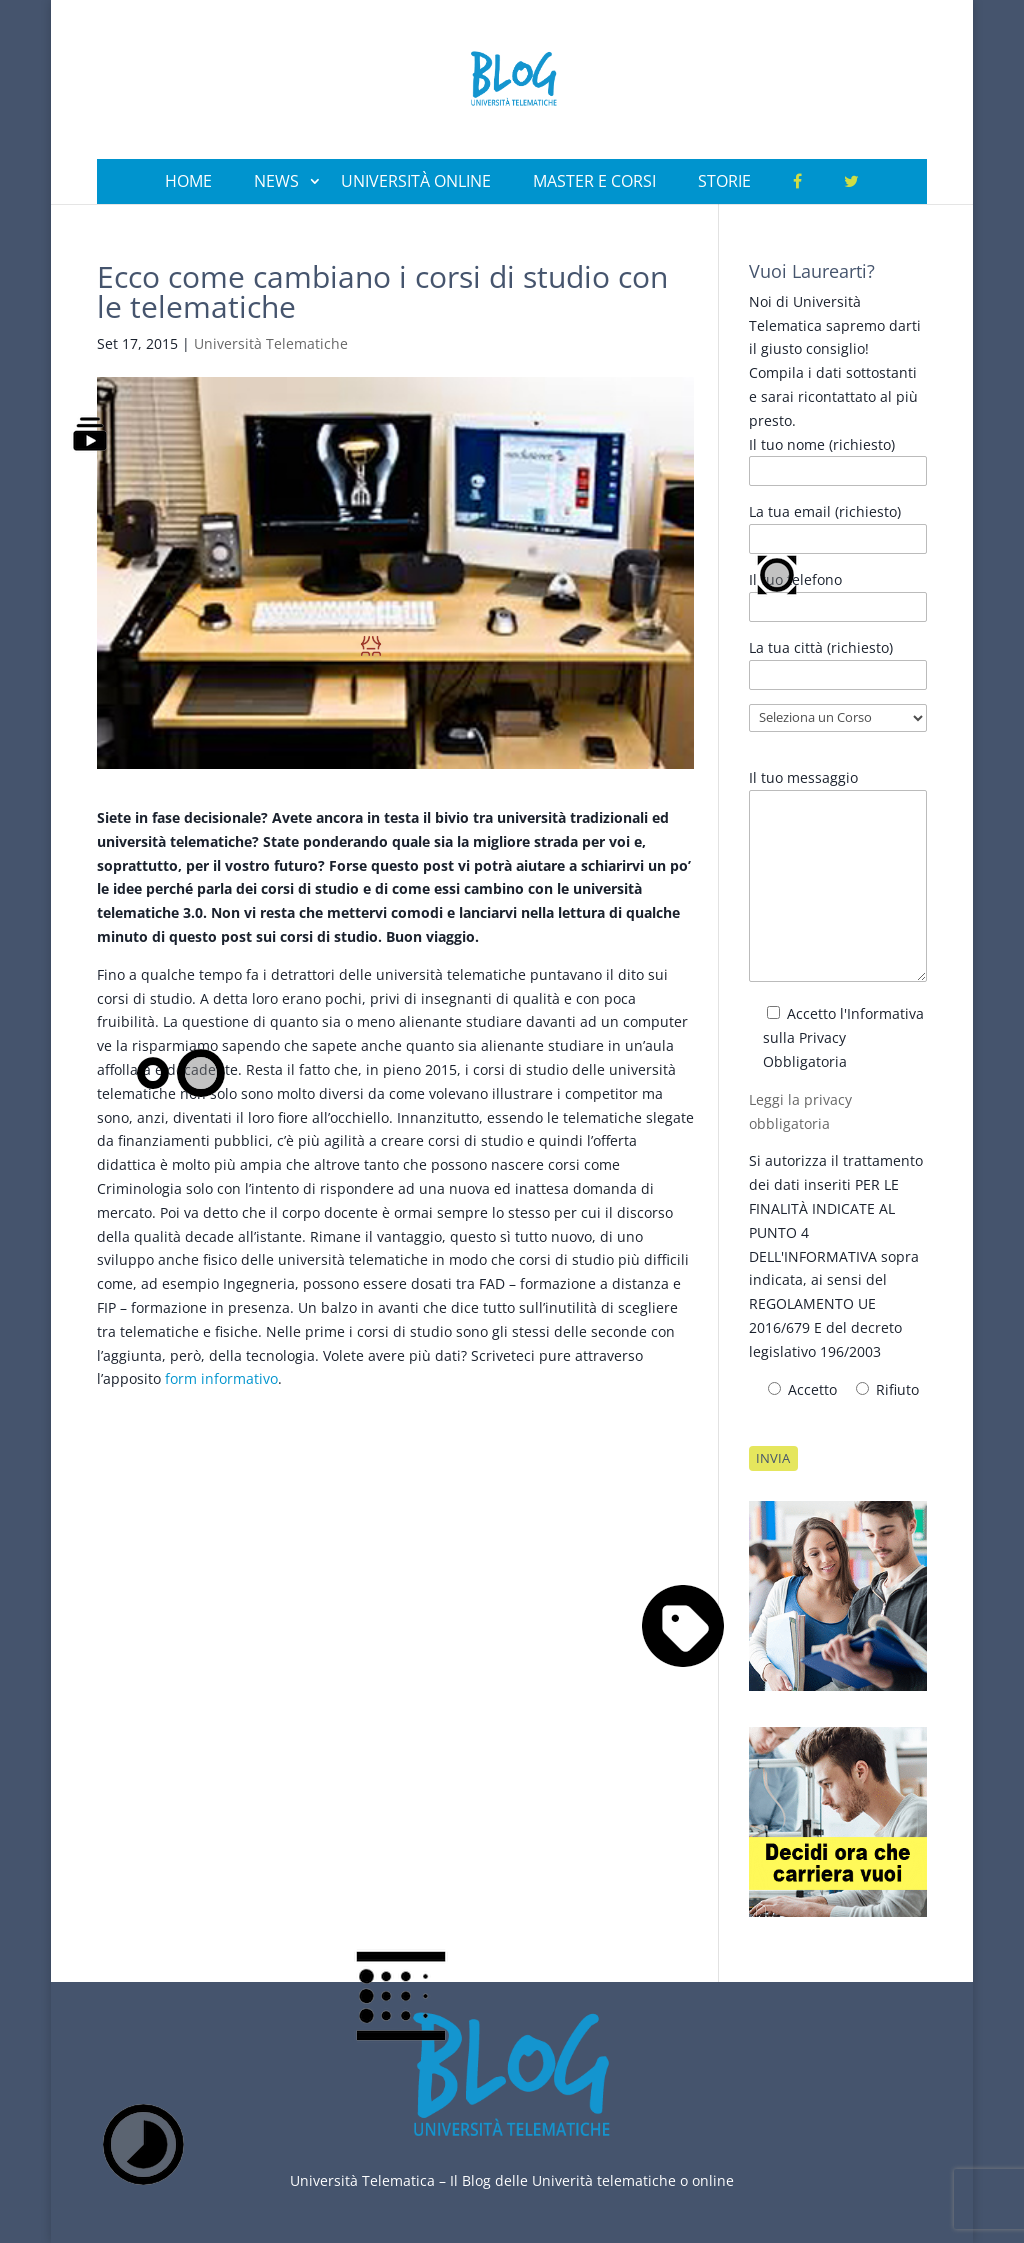  Describe the element at coordinates (371, 646) in the screenshot. I see `access theater or cinema listings` at that location.